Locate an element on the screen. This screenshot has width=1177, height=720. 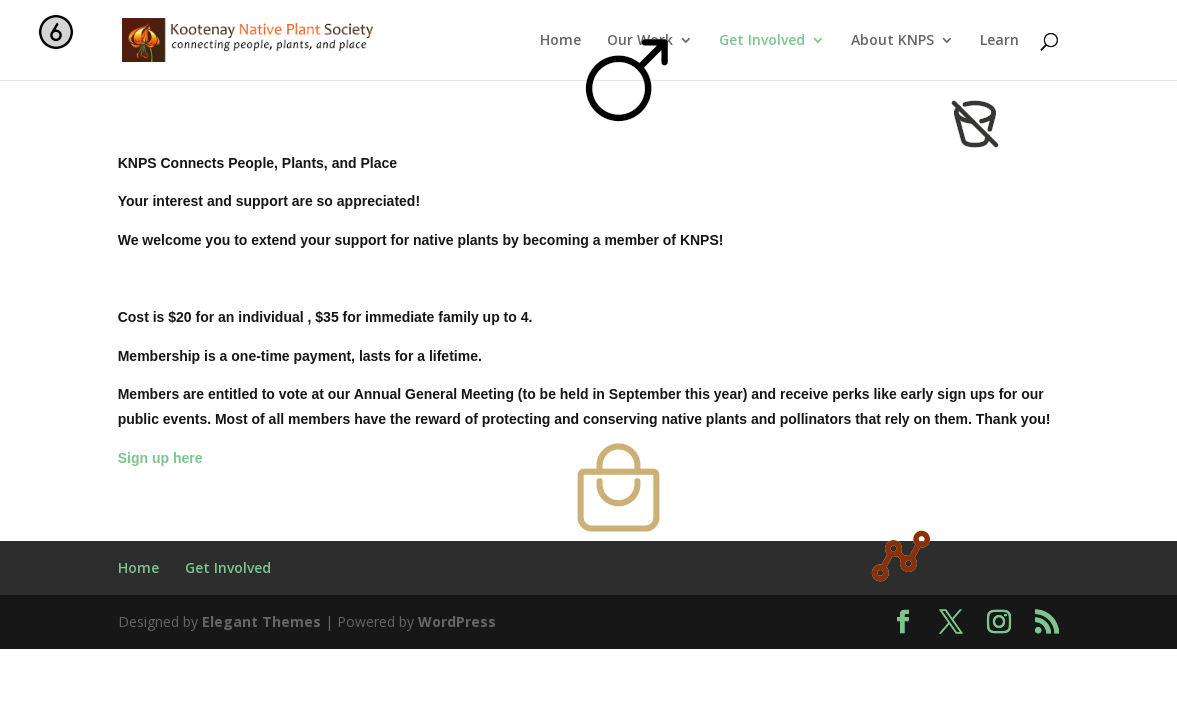
view your shopping bag is located at coordinates (618, 487).